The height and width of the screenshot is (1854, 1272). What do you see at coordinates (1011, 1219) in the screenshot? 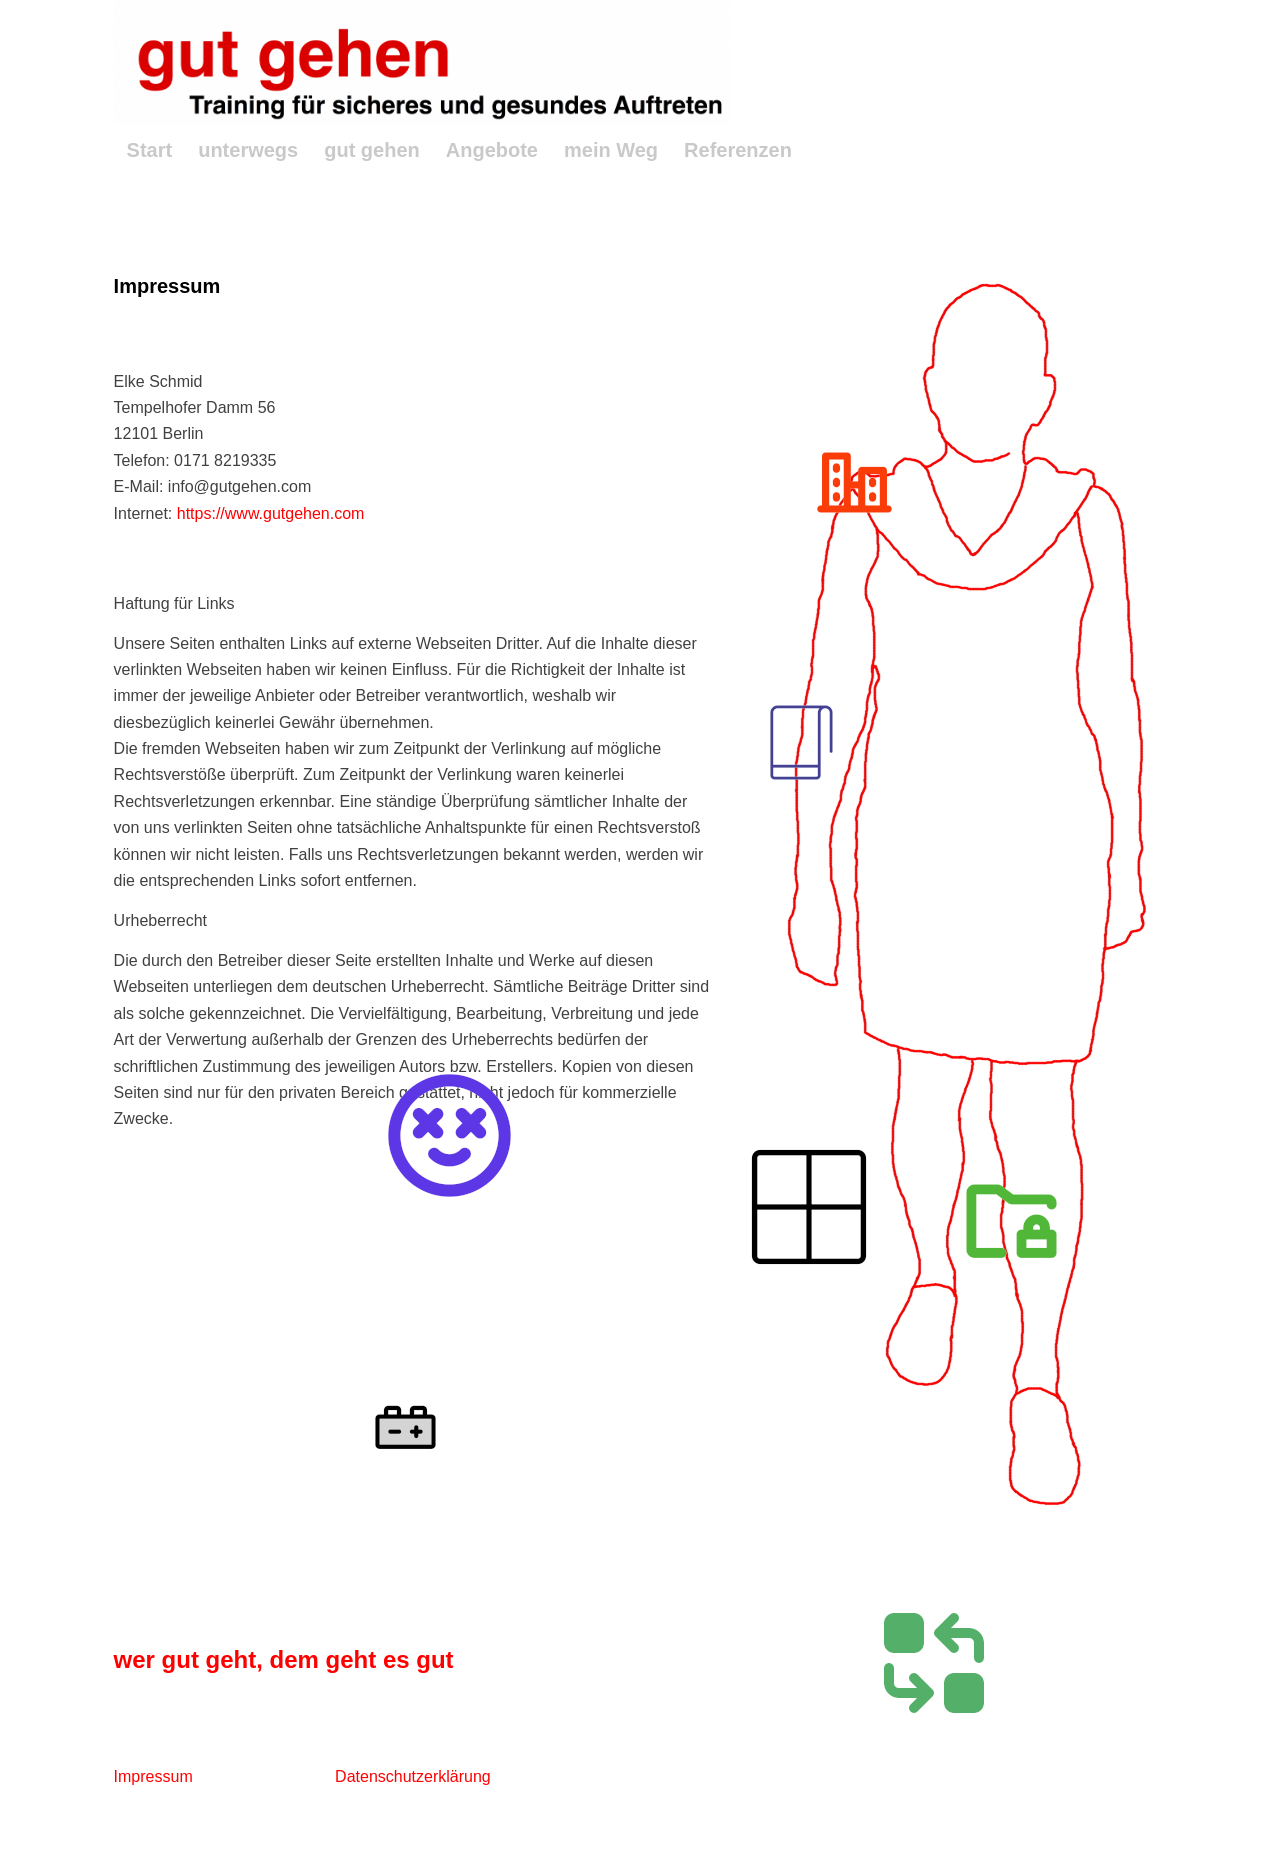
I see `access a password-protected folder` at bounding box center [1011, 1219].